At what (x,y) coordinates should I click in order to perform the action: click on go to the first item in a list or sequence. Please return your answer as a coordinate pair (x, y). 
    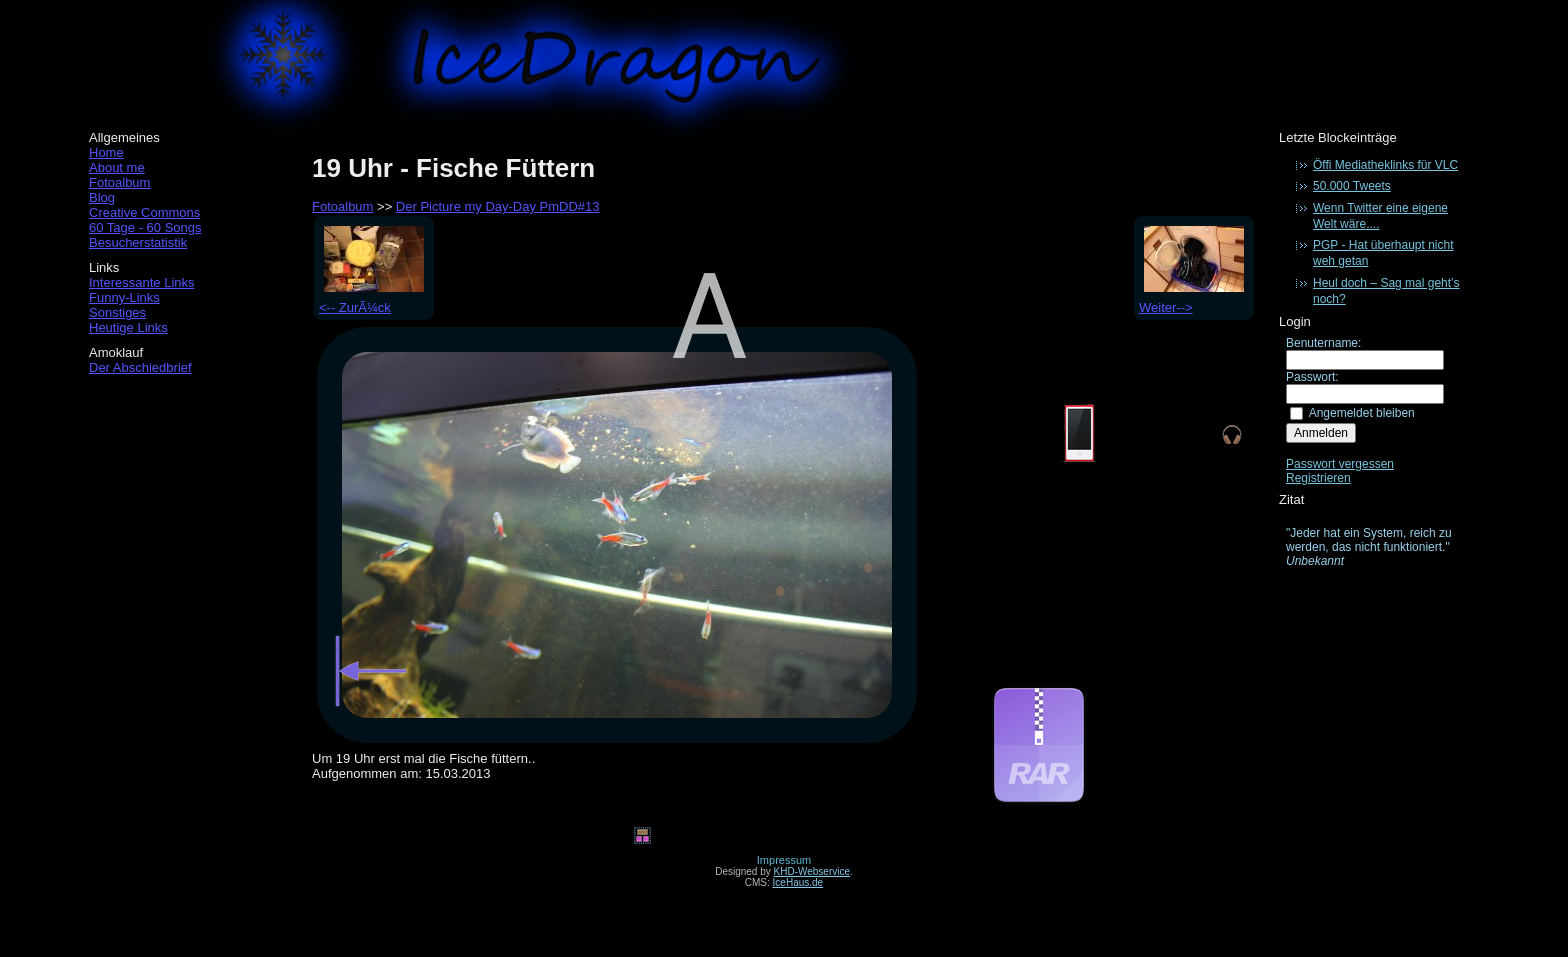
    Looking at the image, I should click on (371, 671).